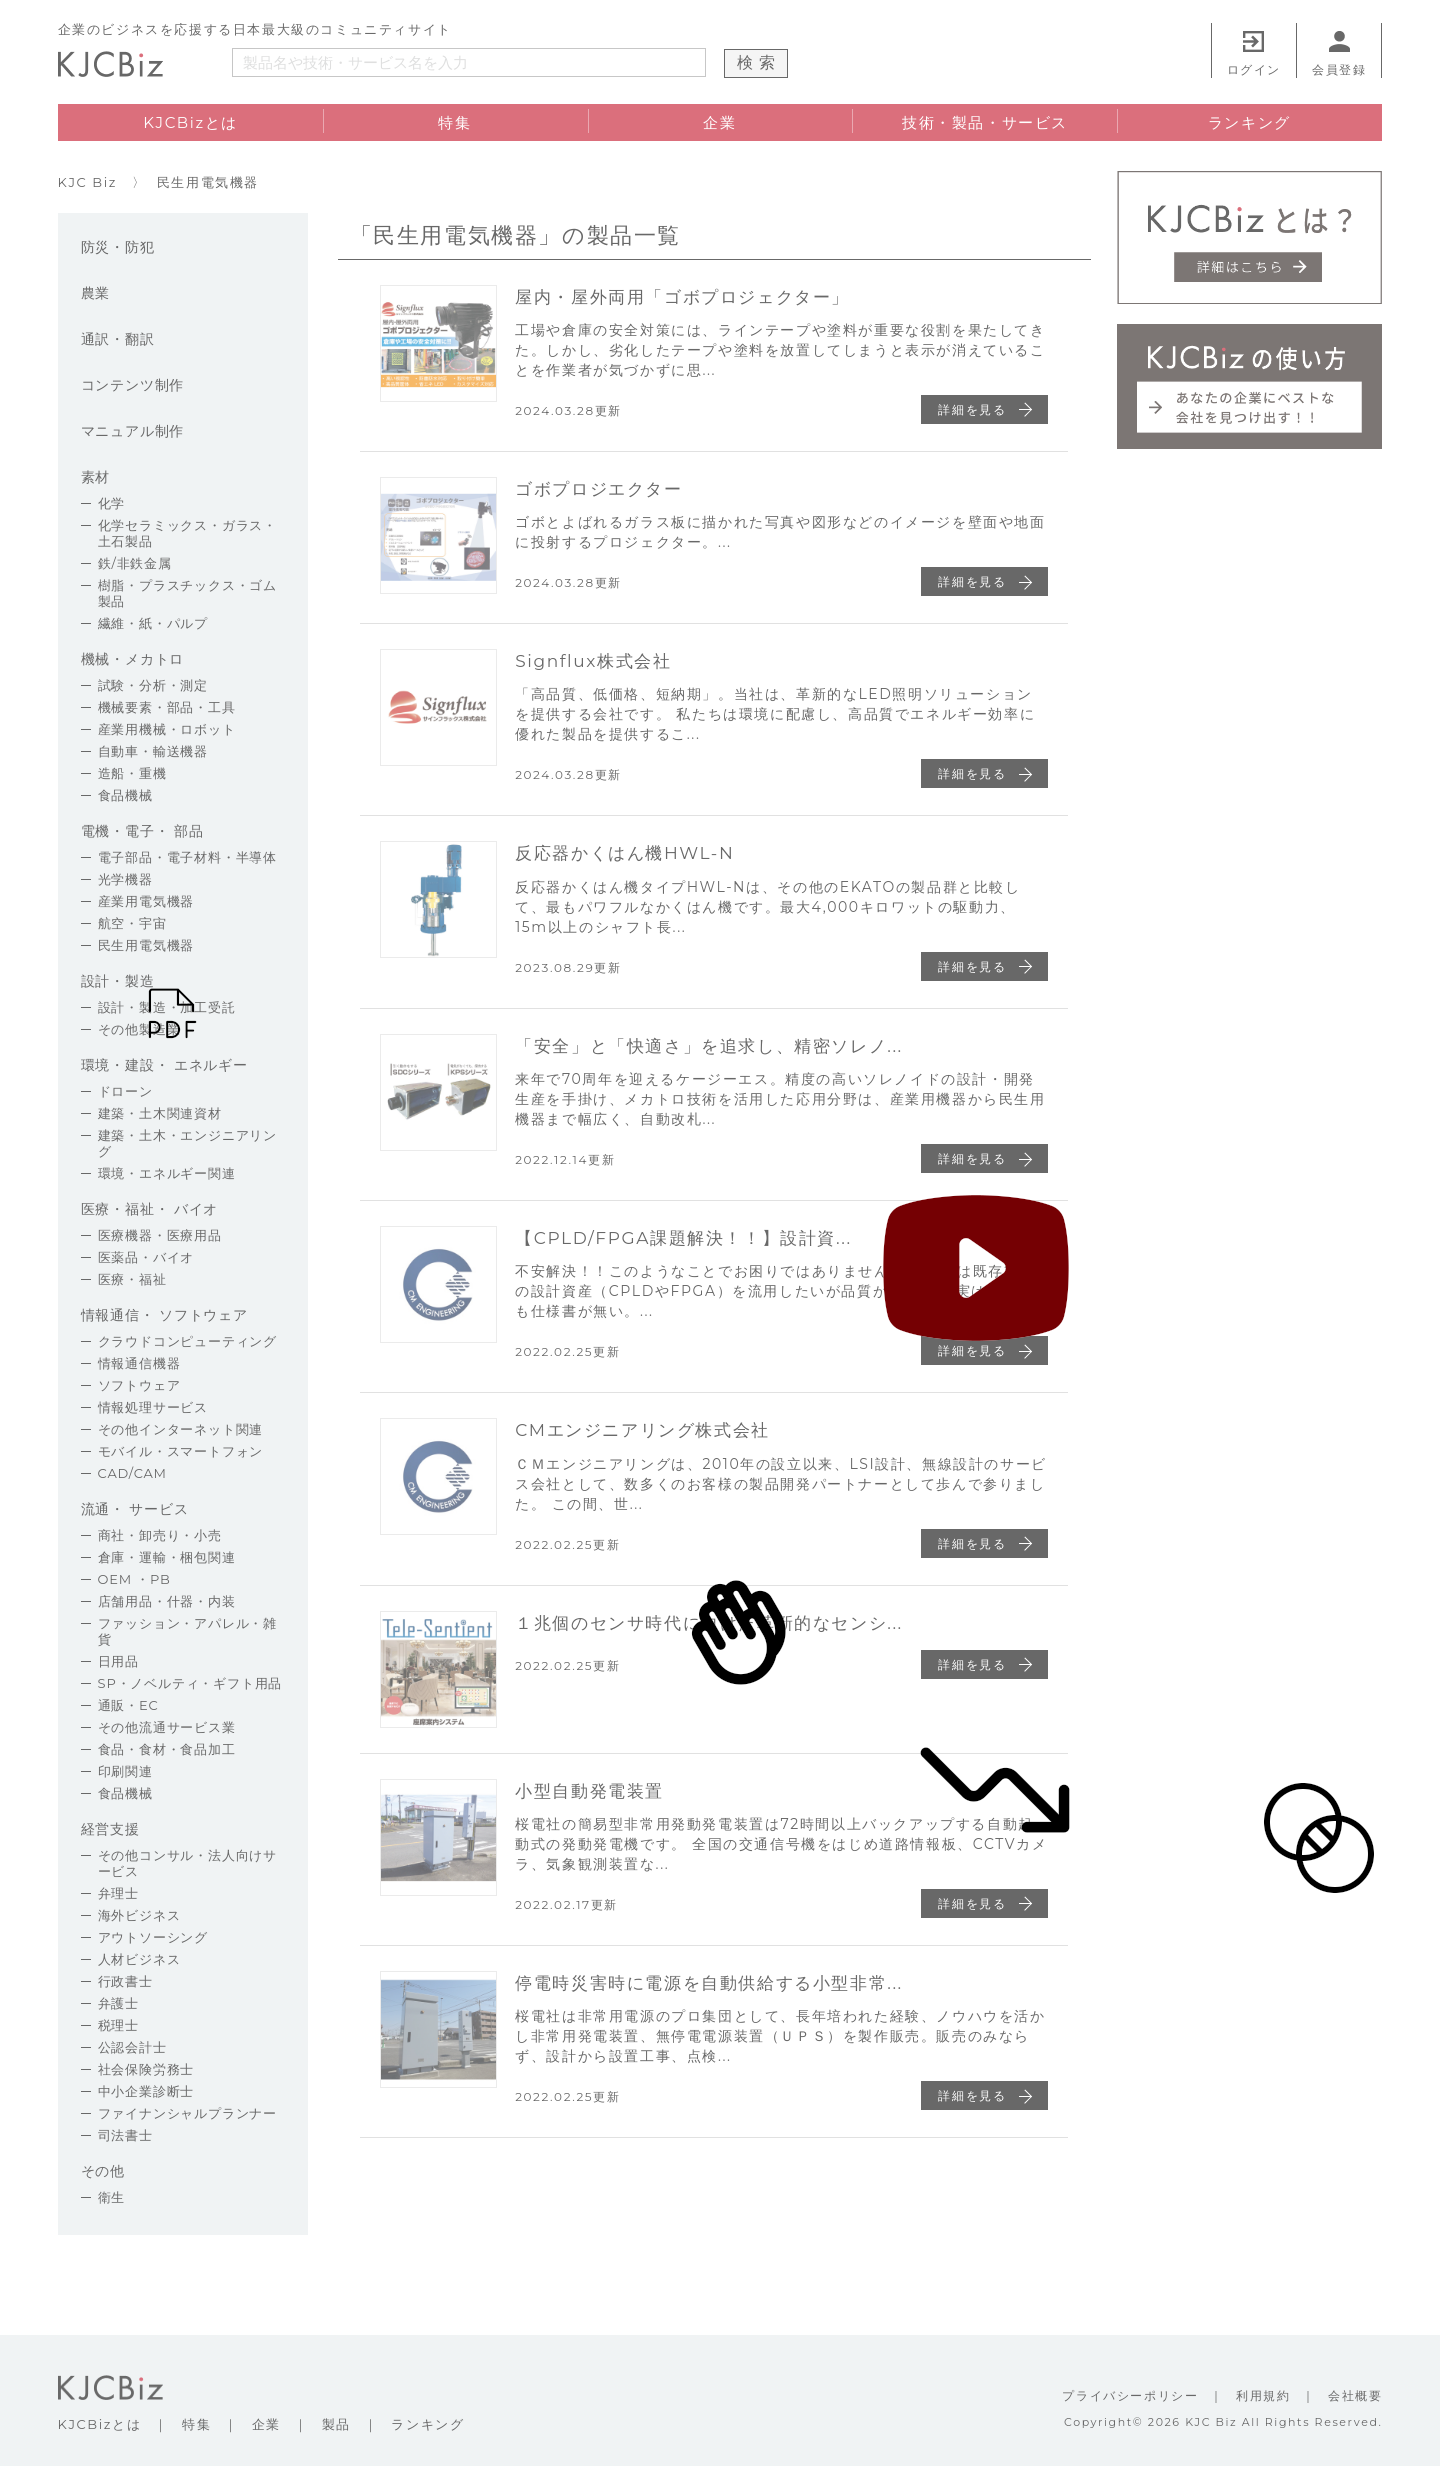  I want to click on open YouTube app, so click(976, 1268).